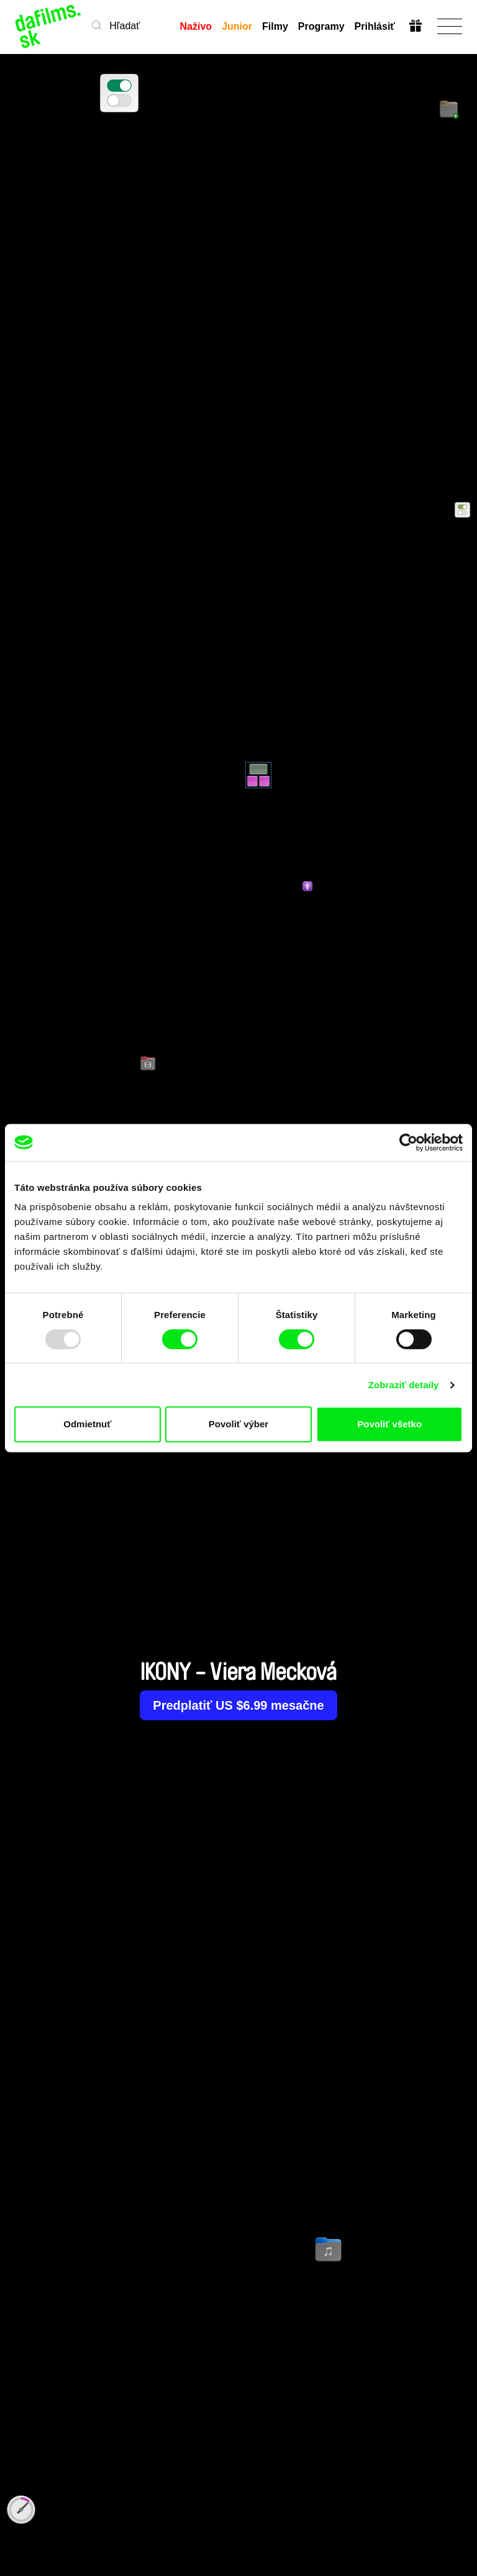 This screenshot has width=477, height=2576. What do you see at coordinates (21, 2510) in the screenshot?
I see `open sysprof system profiler application` at bounding box center [21, 2510].